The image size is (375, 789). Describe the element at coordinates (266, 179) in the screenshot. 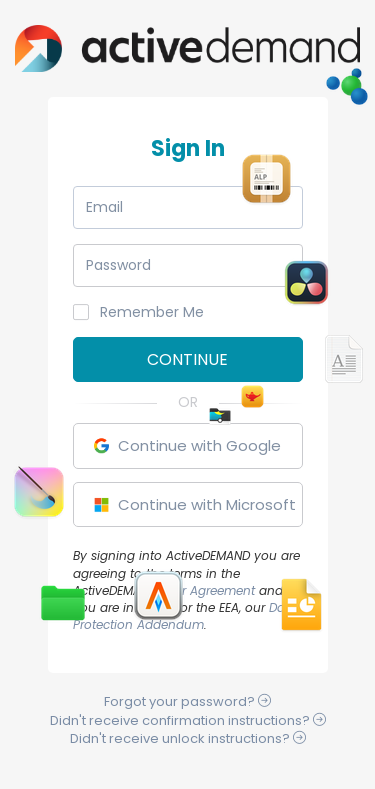

I see `an alpm package file used by arch linux package manager` at that location.